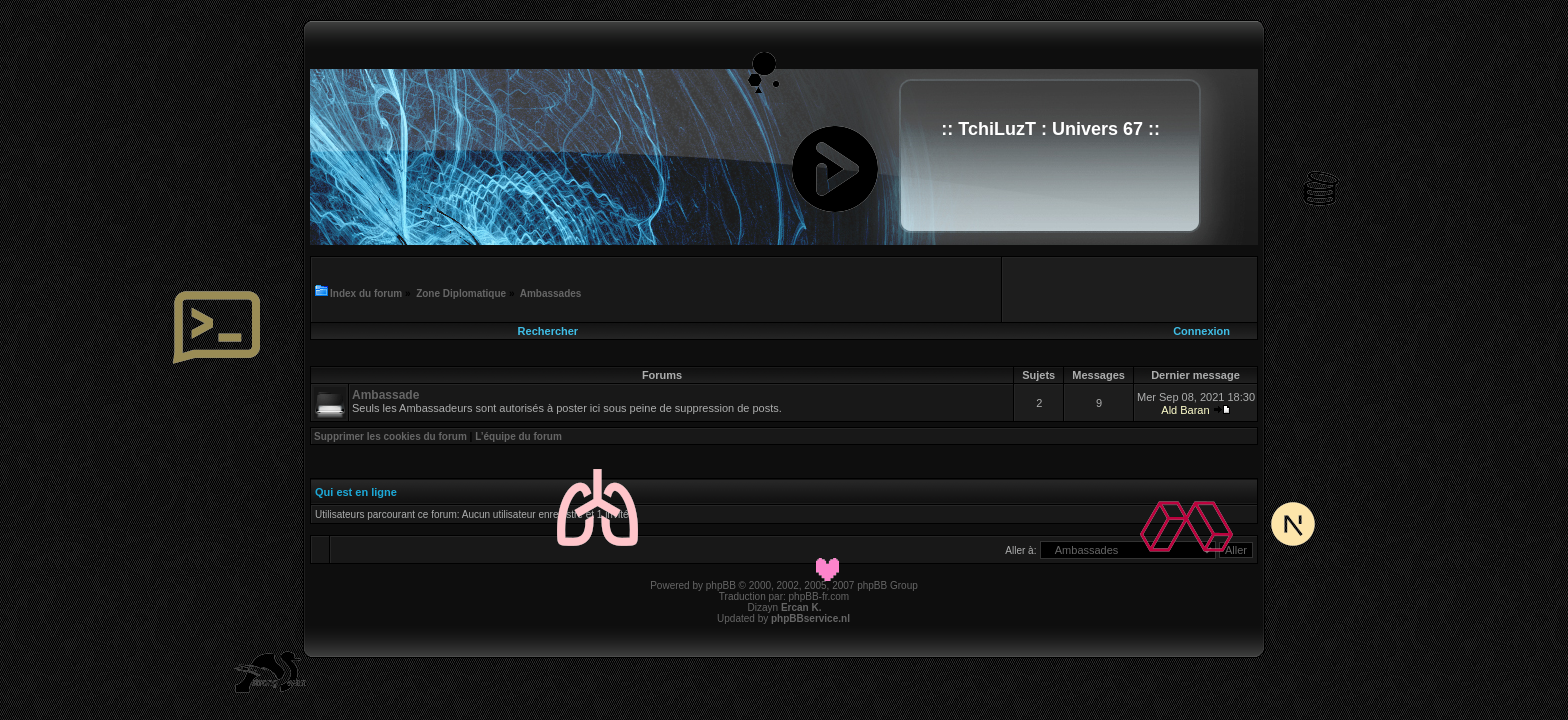 The width and height of the screenshot is (1568, 720). I want to click on open GoCD continuous delivery dashboard, so click(835, 169).